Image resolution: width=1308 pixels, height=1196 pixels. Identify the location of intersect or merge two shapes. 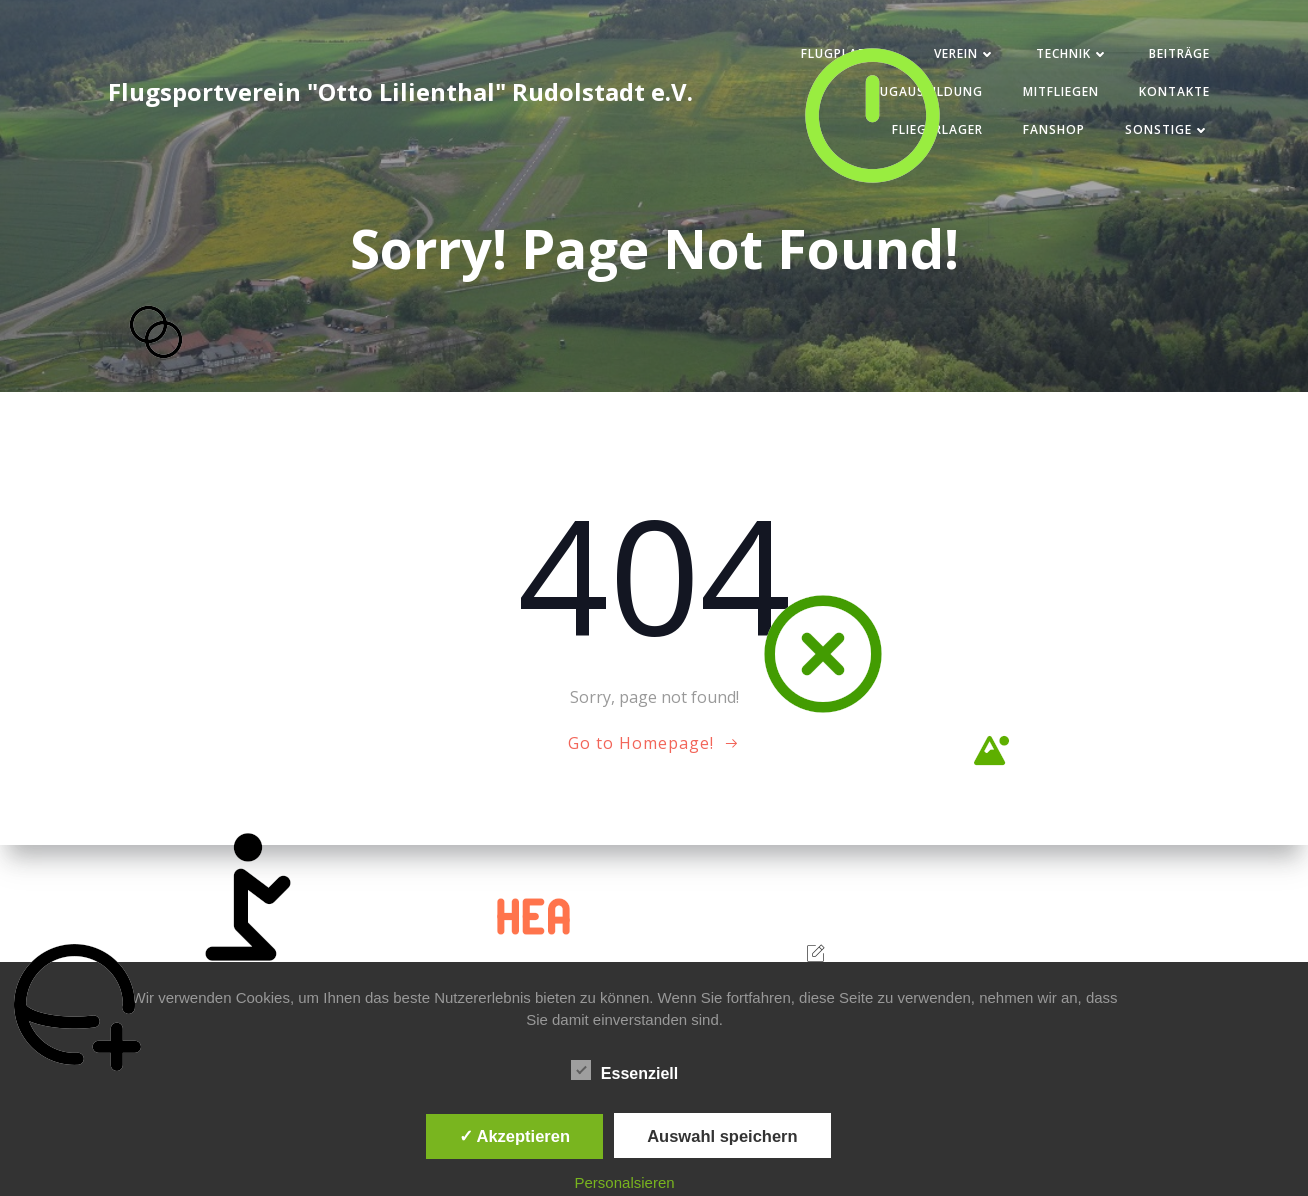
(156, 332).